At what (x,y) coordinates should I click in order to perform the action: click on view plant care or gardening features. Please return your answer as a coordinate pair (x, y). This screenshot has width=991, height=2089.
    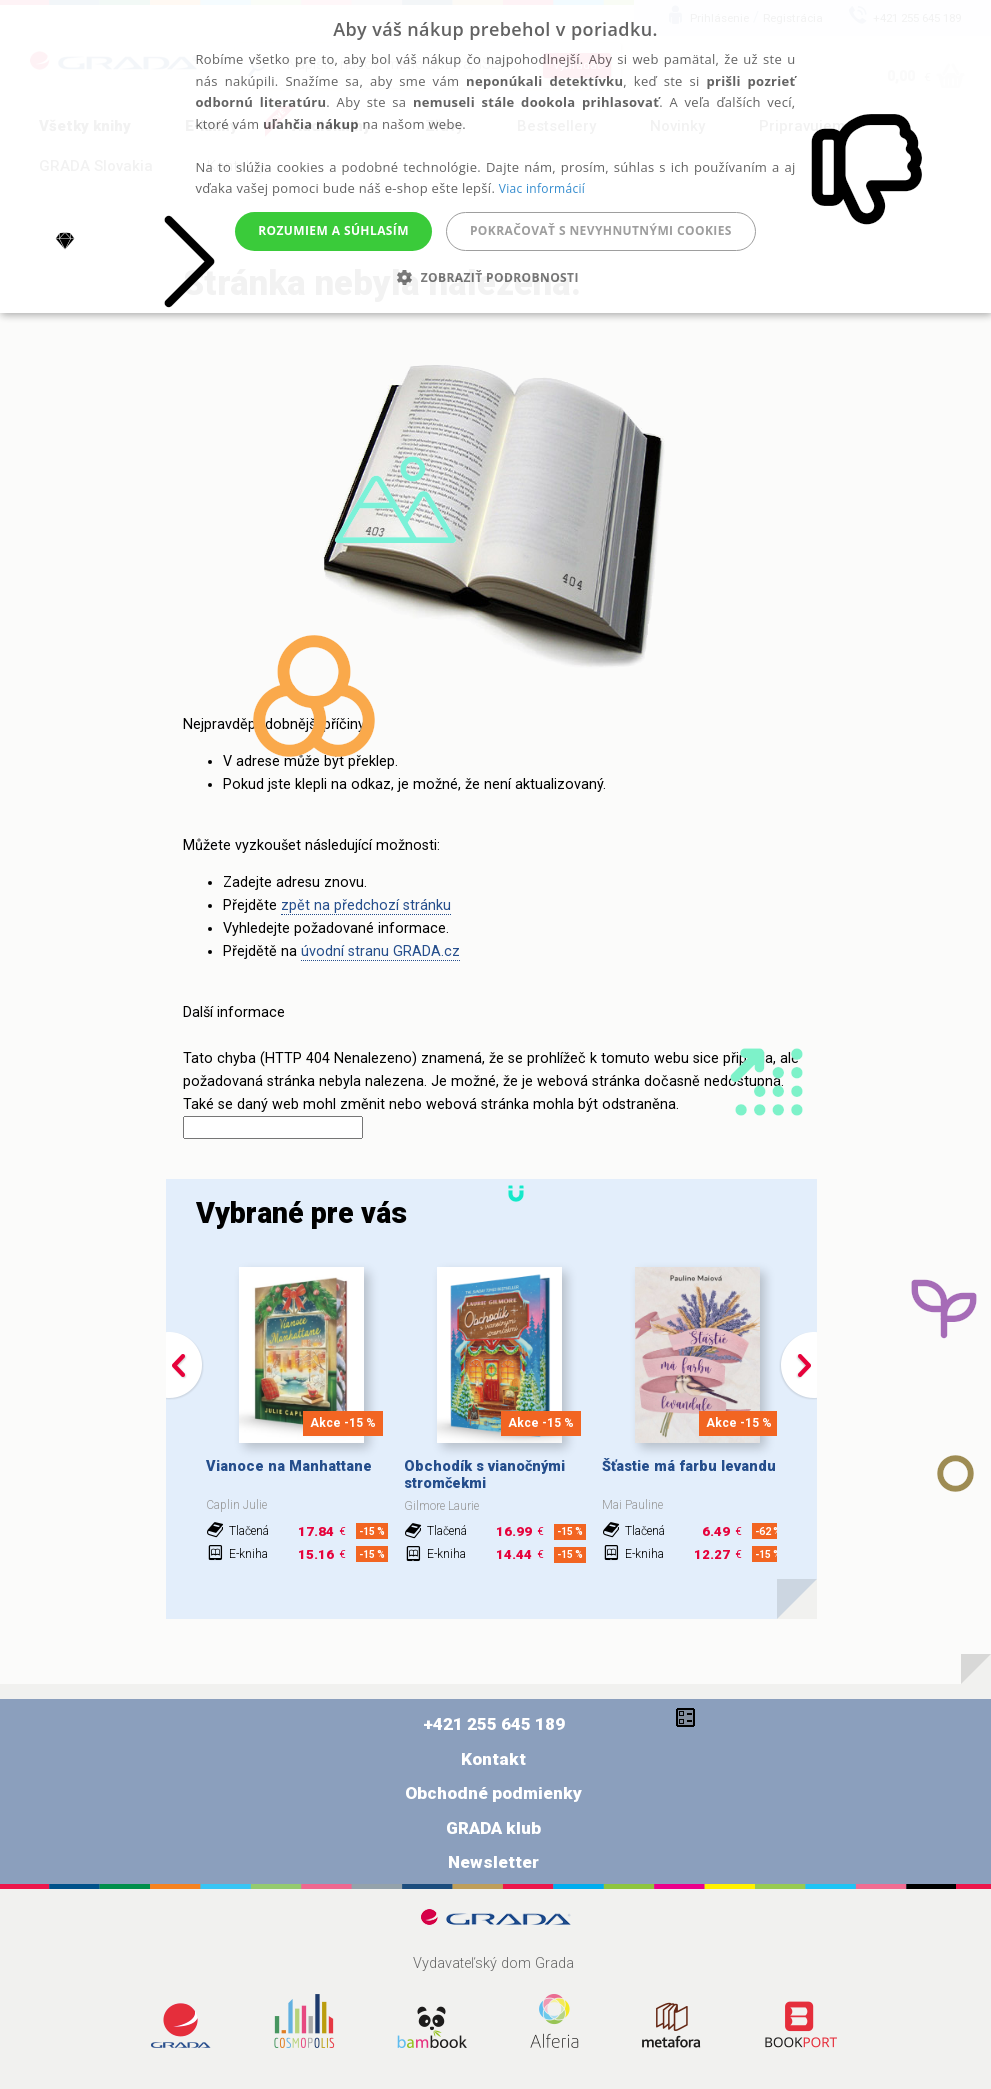
    Looking at the image, I should click on (944, 1309).